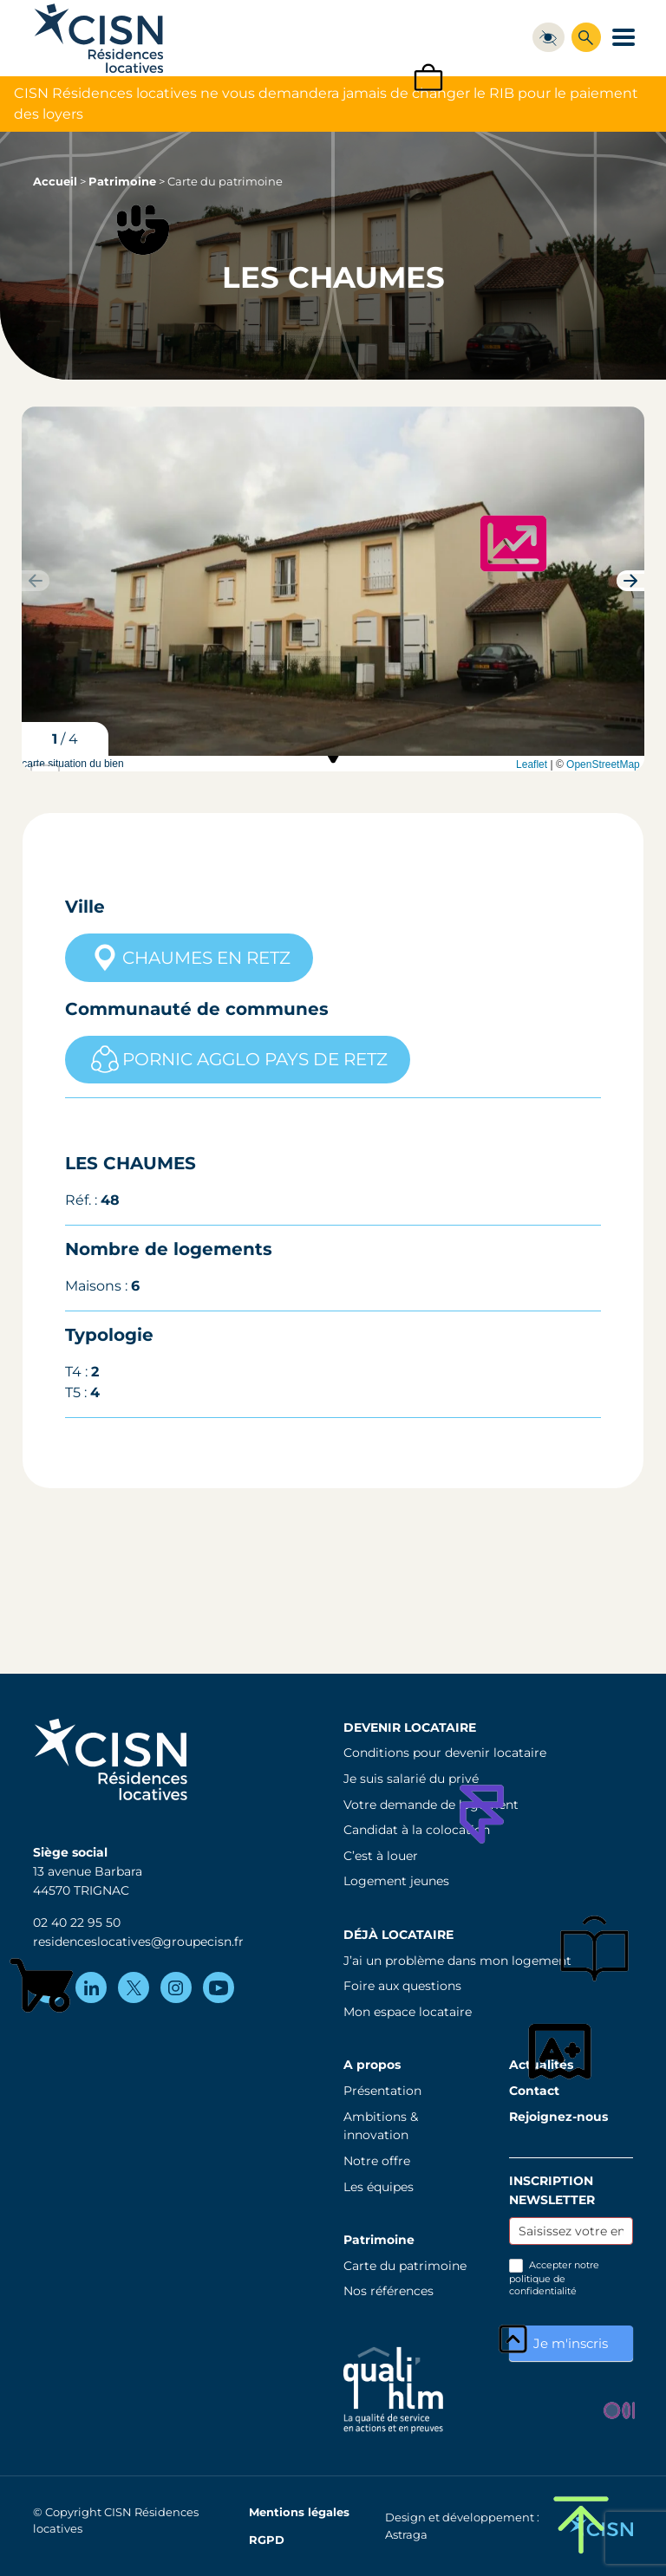 The height and width of the screenshot is (2576, 666). I want to click on view user profile or contact details, so click(594, 1947).